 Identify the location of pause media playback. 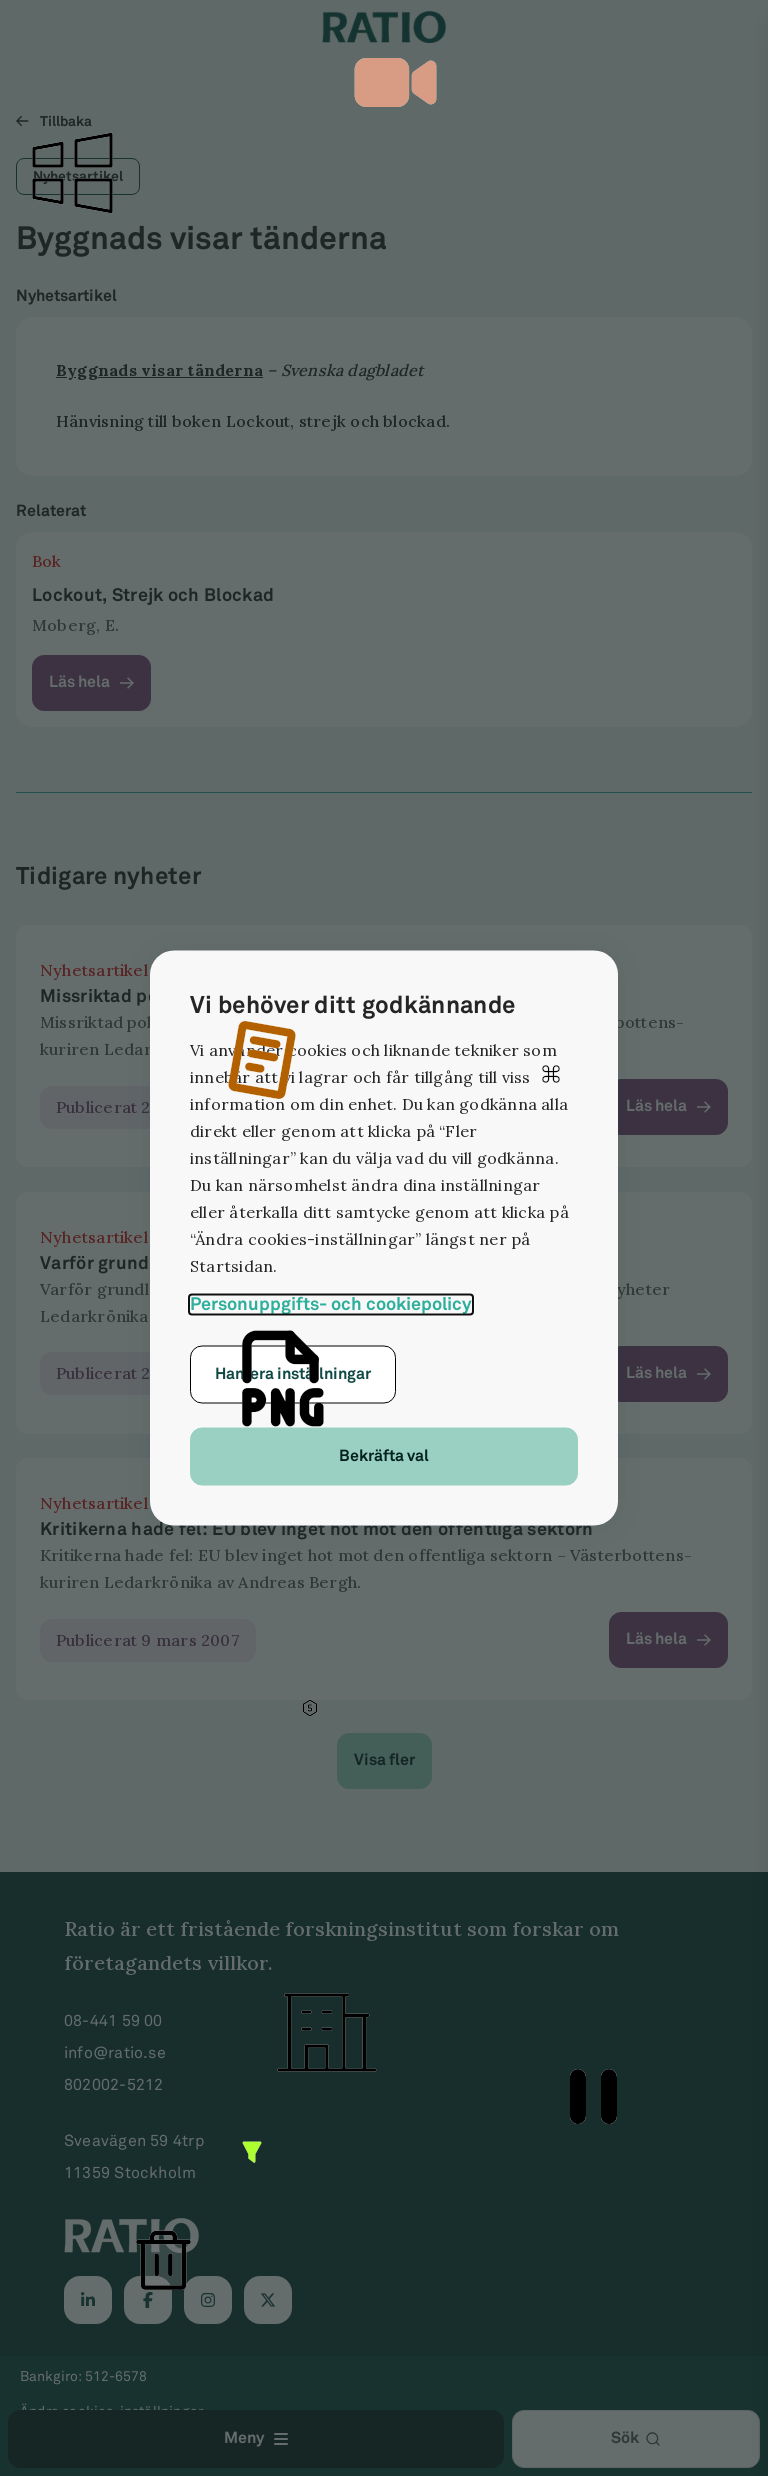
(593, 2096).